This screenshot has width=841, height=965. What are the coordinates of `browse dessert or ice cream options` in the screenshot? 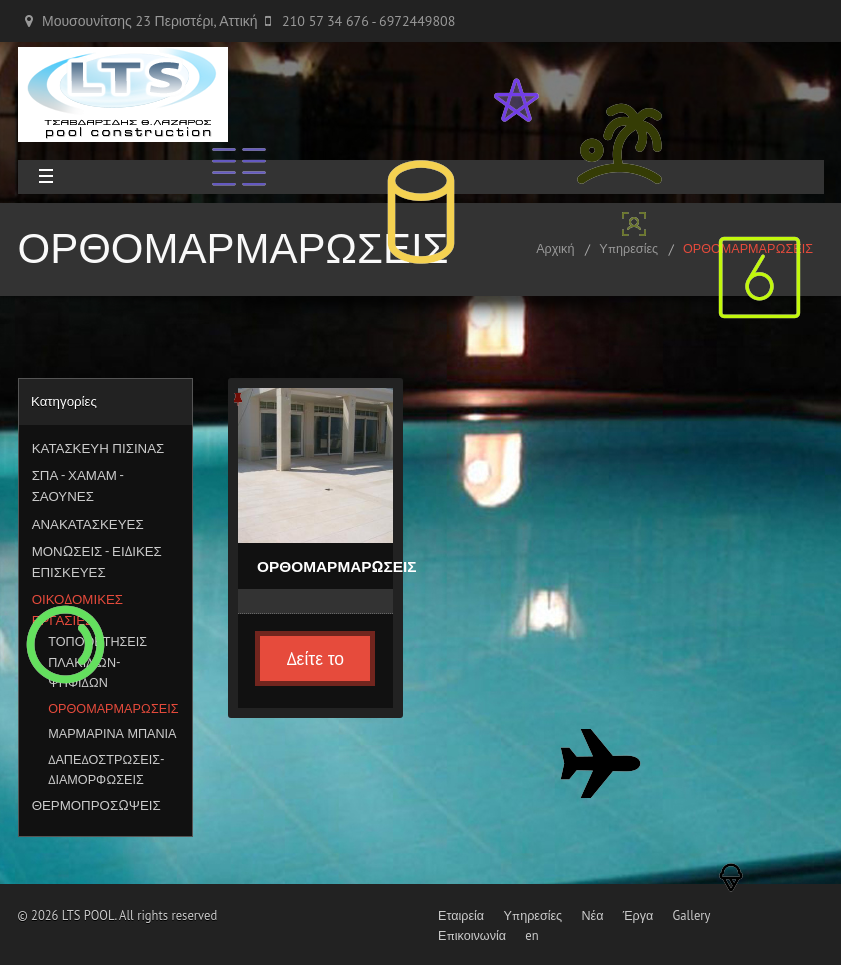 It's located at (731, 877).